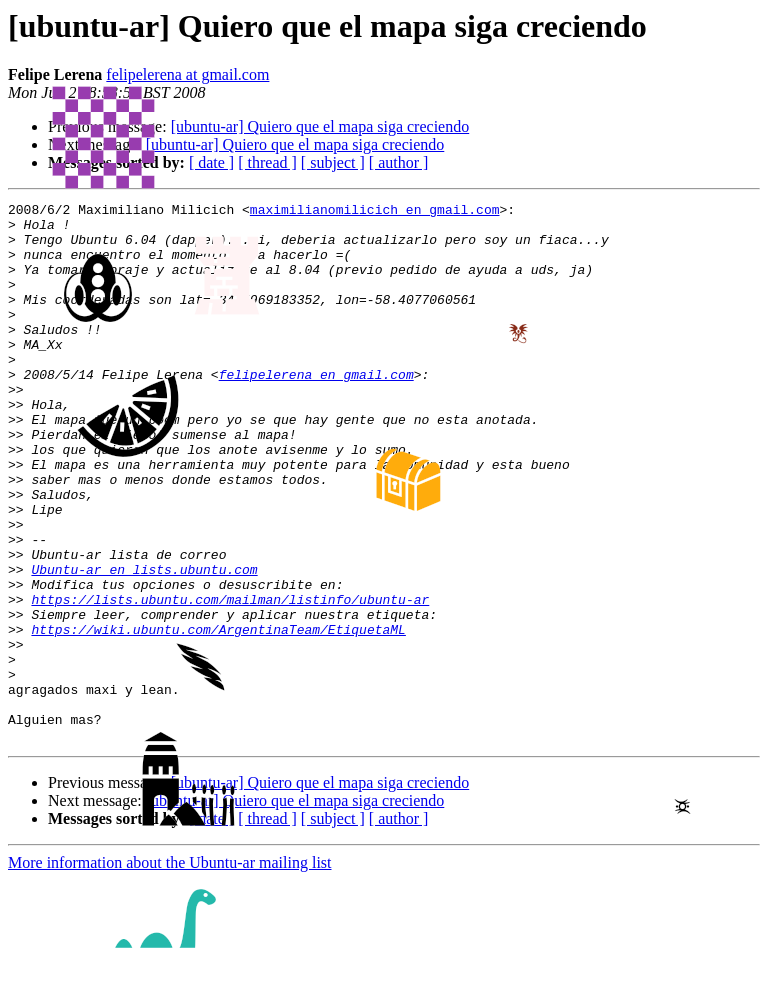 The width and height of the screenshot is (768, 988). I want to click on start a new chess game, so click(103, 137).